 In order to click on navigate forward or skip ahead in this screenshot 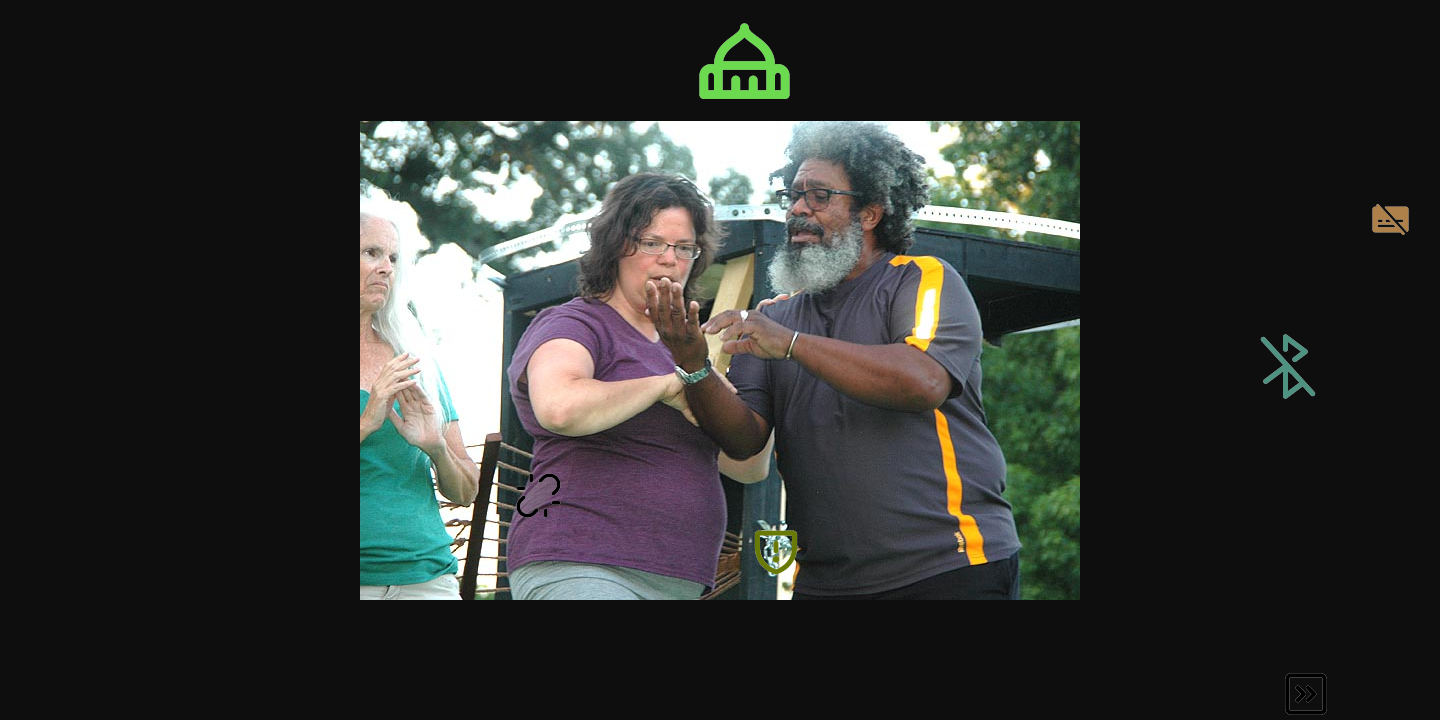, I will do `click(1306, 694)`.